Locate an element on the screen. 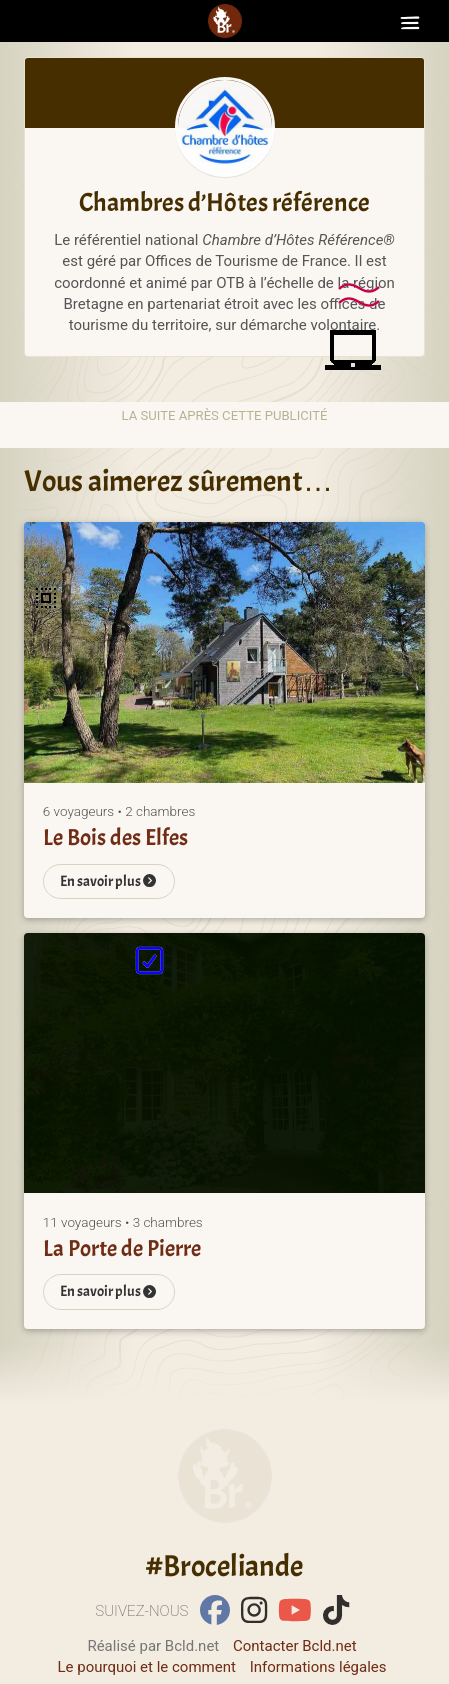 The width and height of the screenshot is (449, 1684). select all items in the current view is located at coordinates (46, 598).